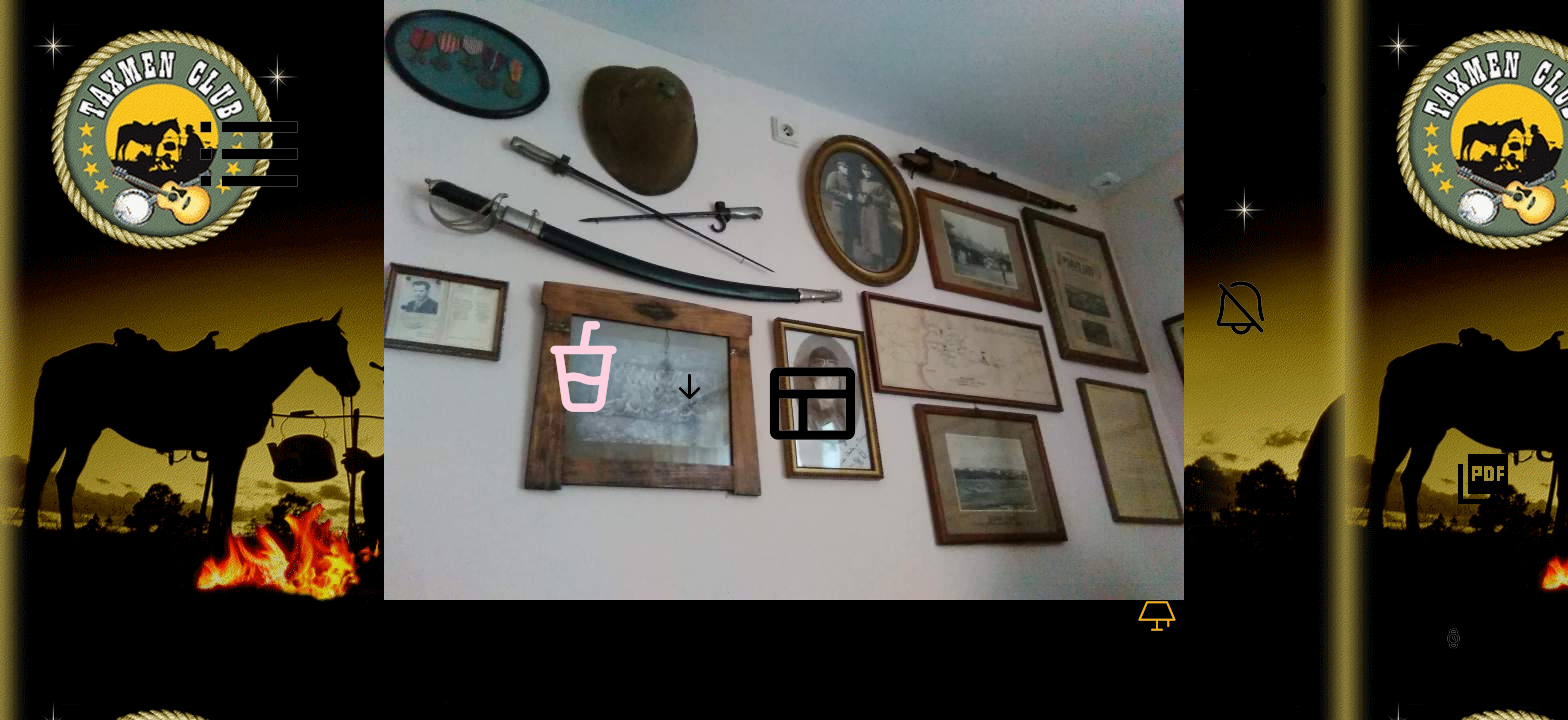 The image size is (1568, 720). Describe the element at coordinates (812, 403) in the screenshot. I see `change page layout or view` at that location.